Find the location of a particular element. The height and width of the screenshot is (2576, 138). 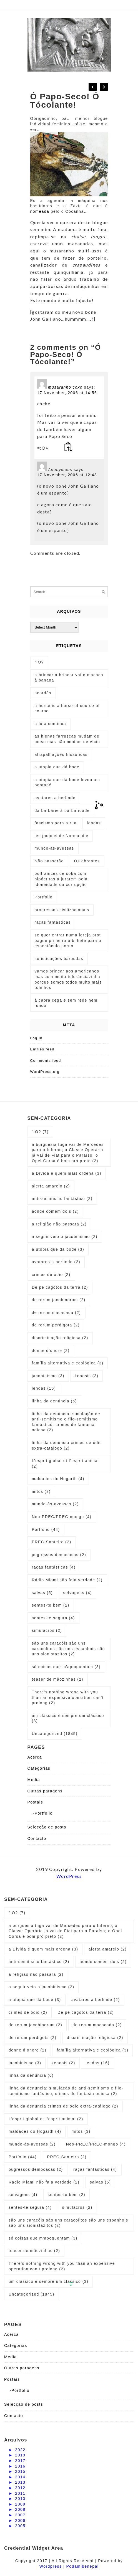

filter or sort list items is located at coordinates (71, 2284).